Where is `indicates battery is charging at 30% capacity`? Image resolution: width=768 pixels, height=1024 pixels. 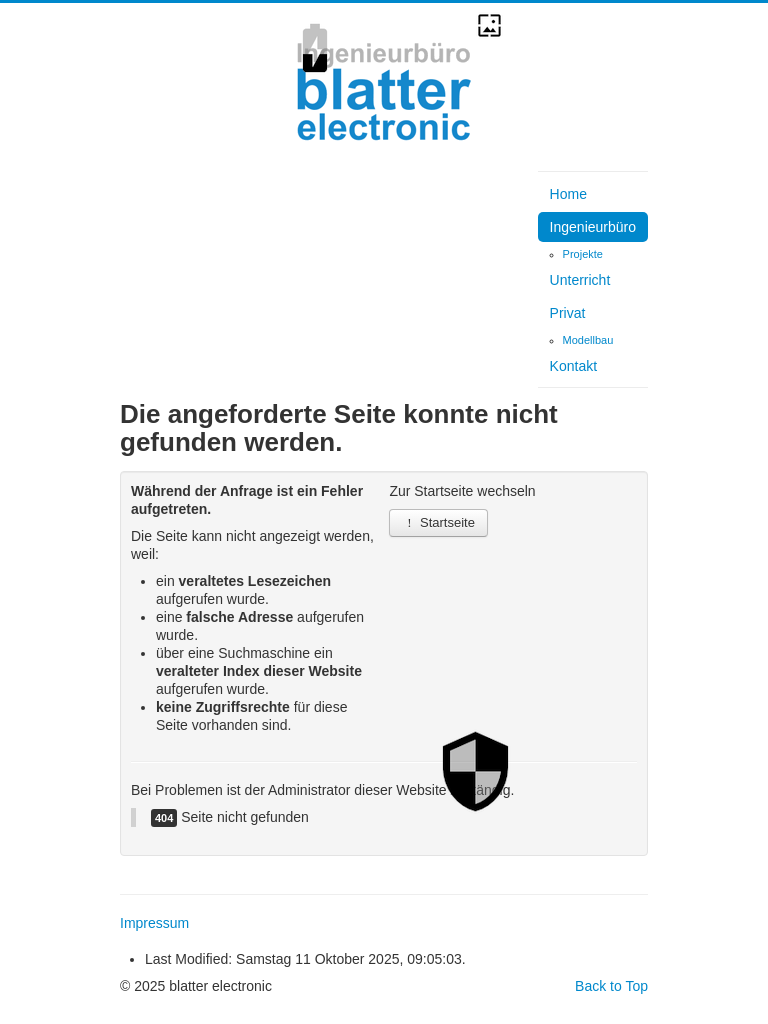
indicates battery is charging at 30% capacity is located at coordinates (315, 48).